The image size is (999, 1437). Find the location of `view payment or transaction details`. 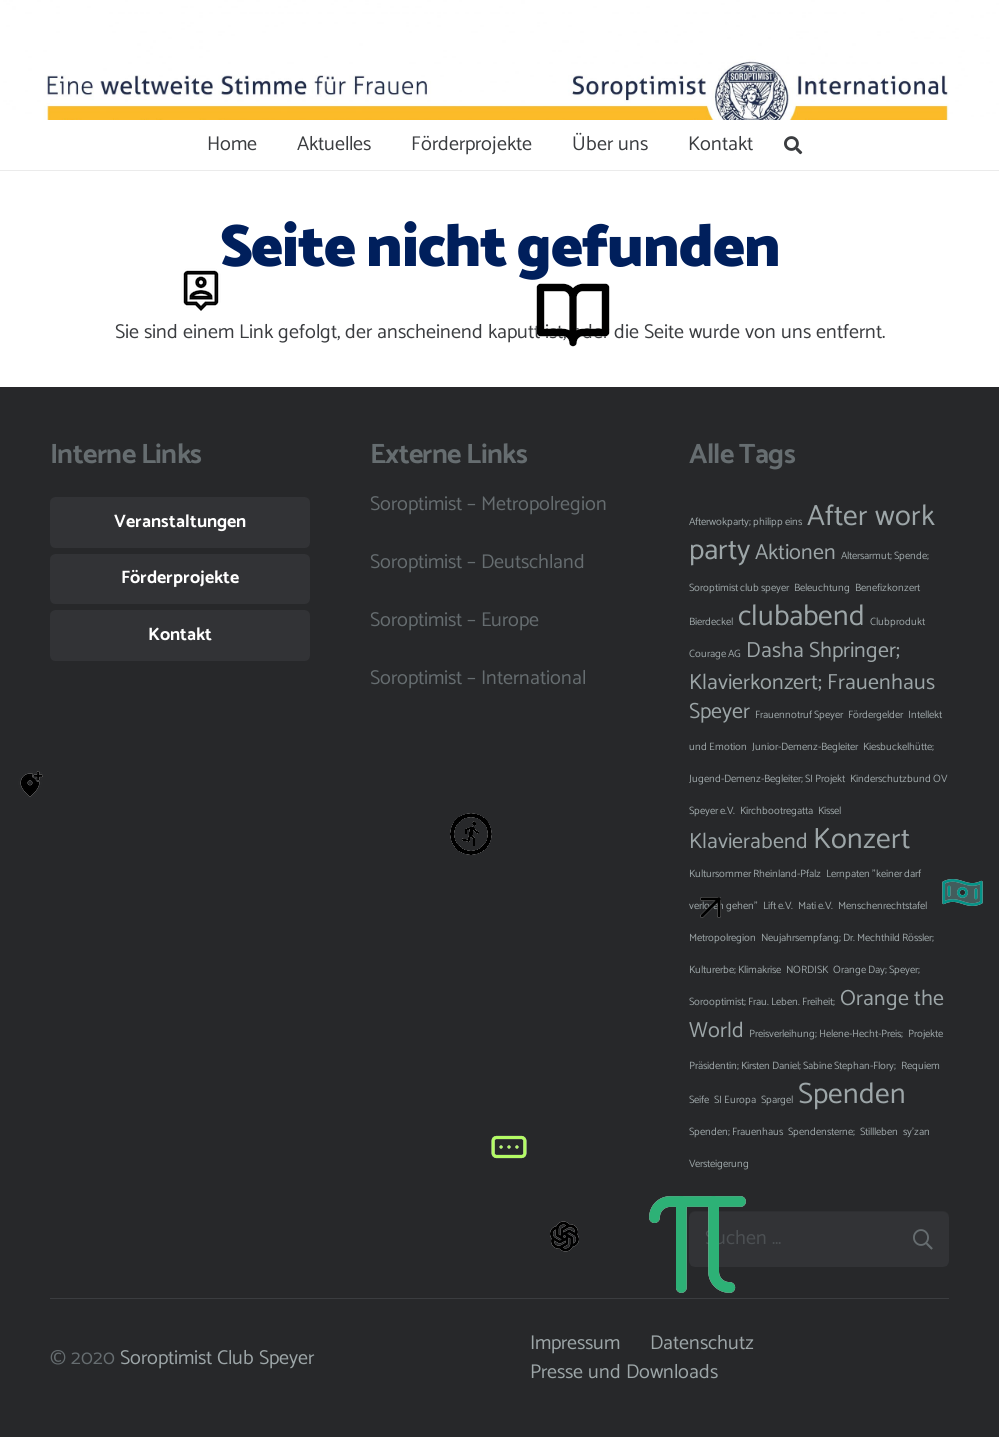

view payment or transaction details is located at coordinates (962, 892).